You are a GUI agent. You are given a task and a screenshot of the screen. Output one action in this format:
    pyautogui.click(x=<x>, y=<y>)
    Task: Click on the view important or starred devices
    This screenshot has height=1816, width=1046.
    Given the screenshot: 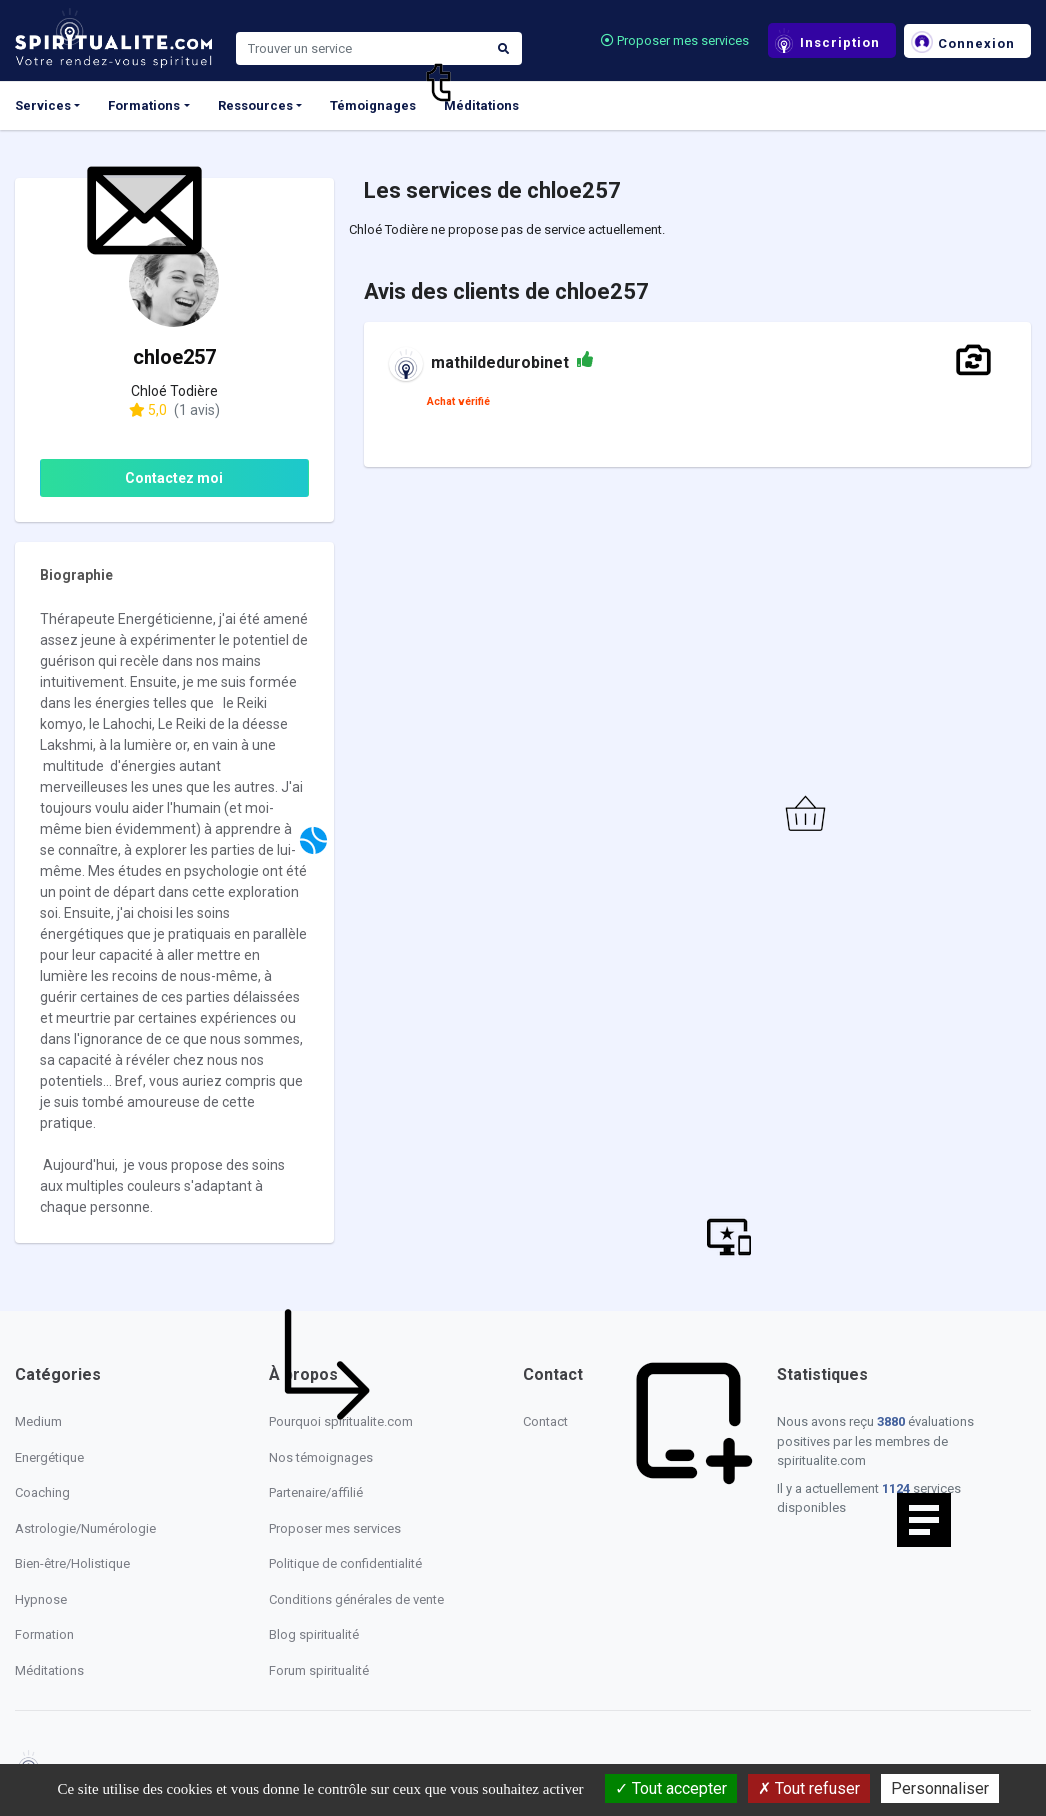 What is the action you would take?
    pyautogui.click(x=729, y=1237)
    